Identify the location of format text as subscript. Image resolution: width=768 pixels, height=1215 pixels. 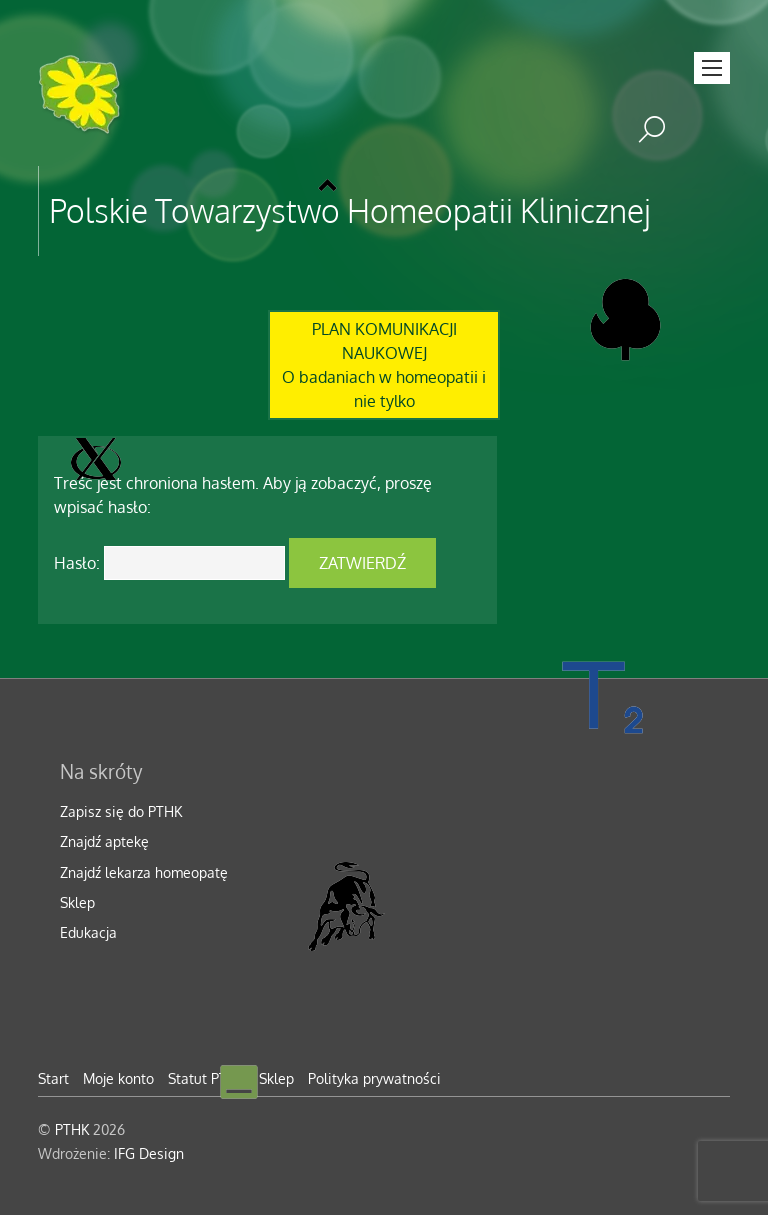
(602, 697).